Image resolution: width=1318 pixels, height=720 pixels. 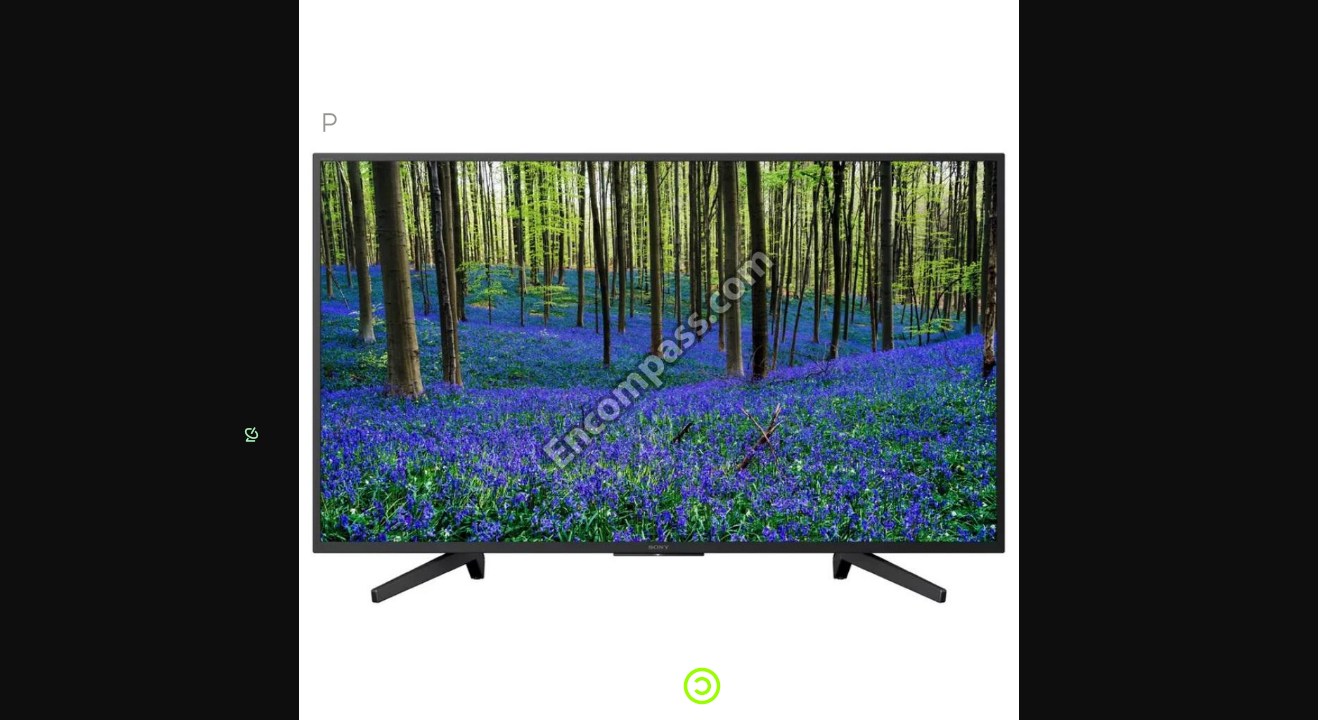 I want to click on indicates a parking area or facility, so click(x=329, y=122).